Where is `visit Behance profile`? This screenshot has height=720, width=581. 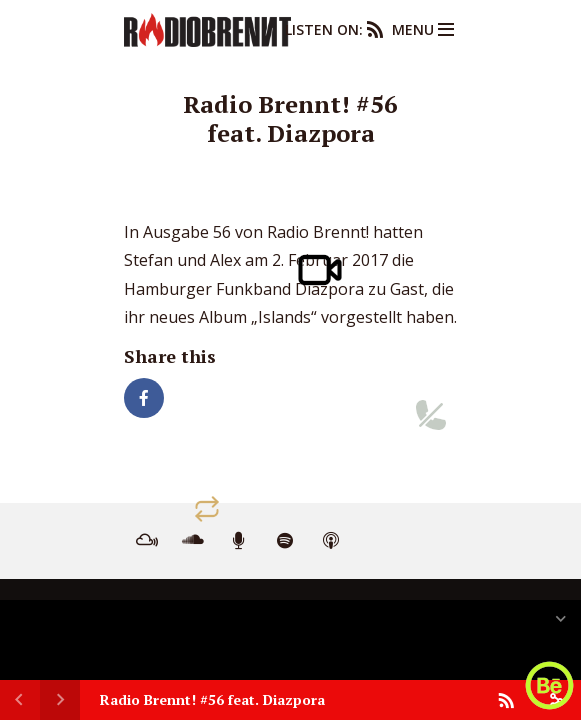
visit Behance profile is located at coordinates (549, 685).